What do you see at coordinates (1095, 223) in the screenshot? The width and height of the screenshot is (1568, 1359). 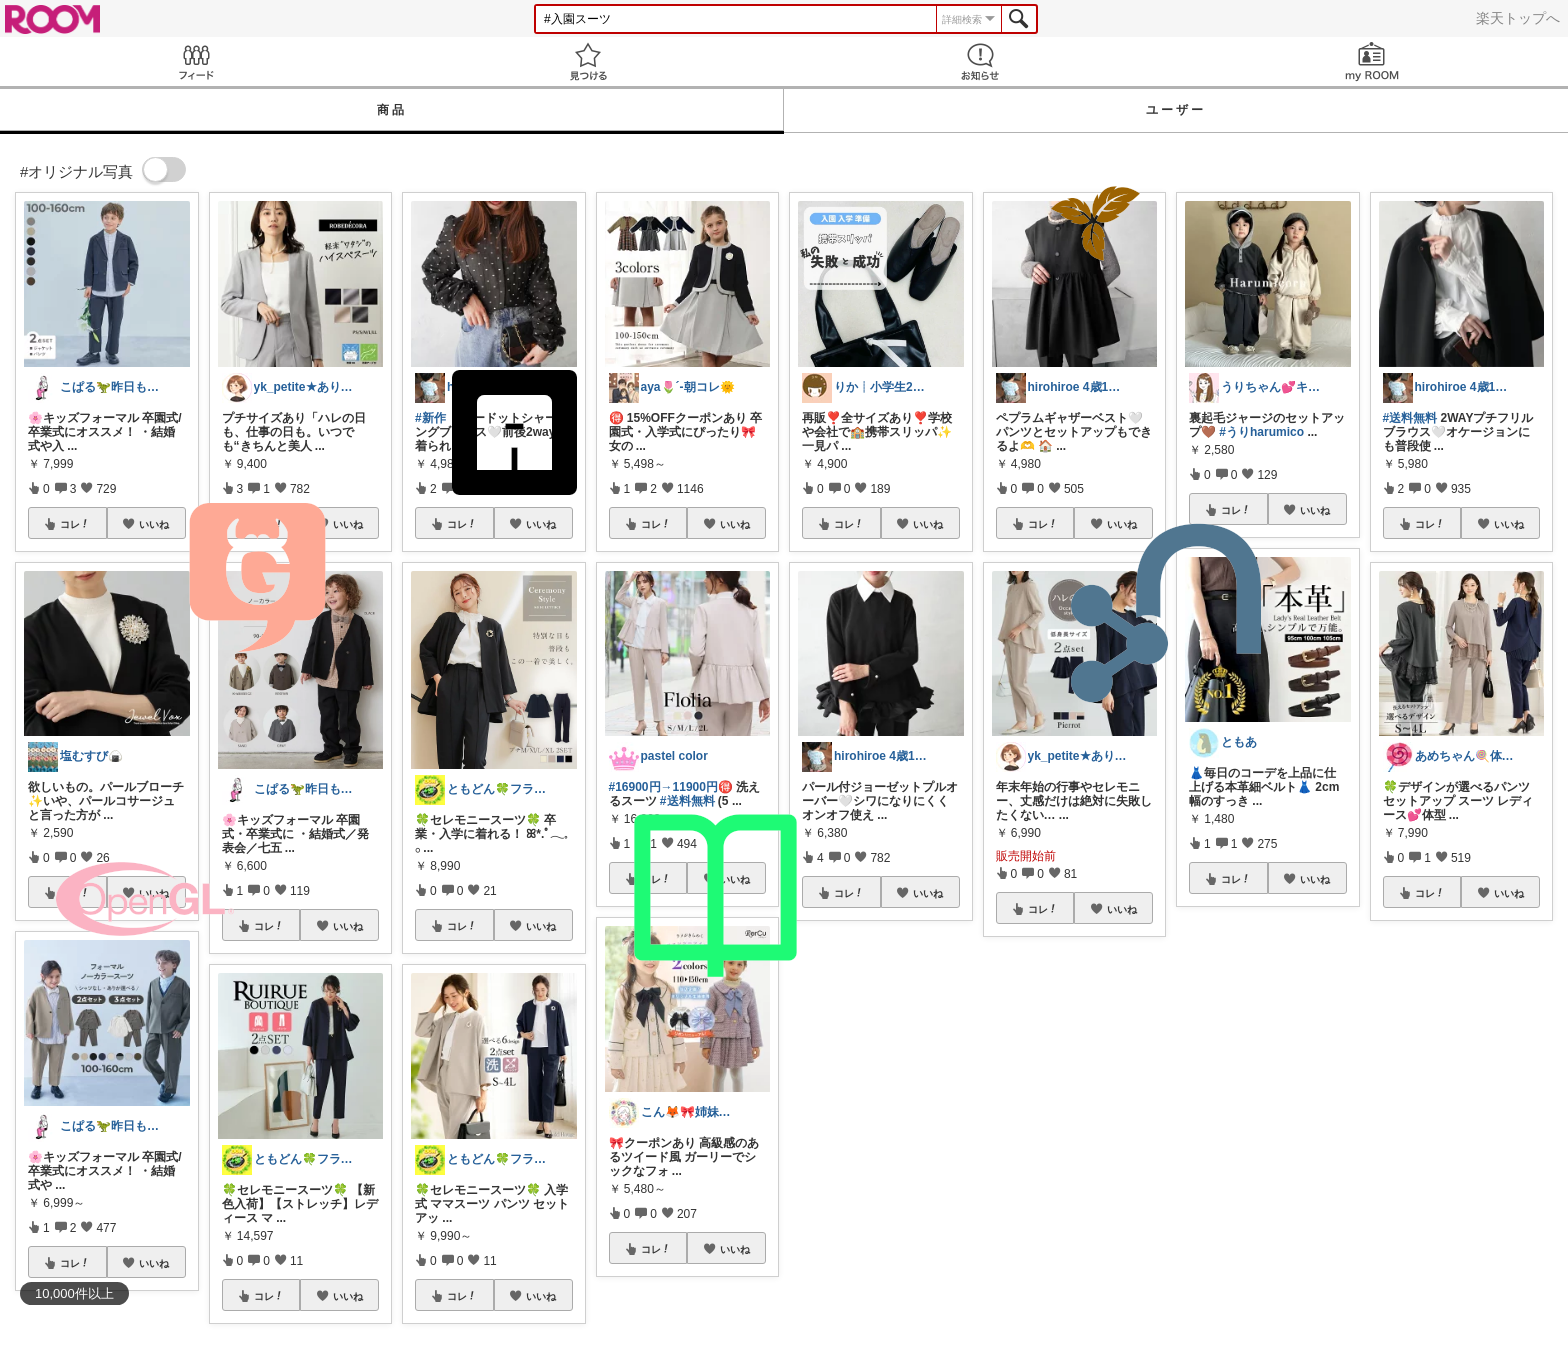 I see `open trilium notes application` at bounding box center [1095, 223].